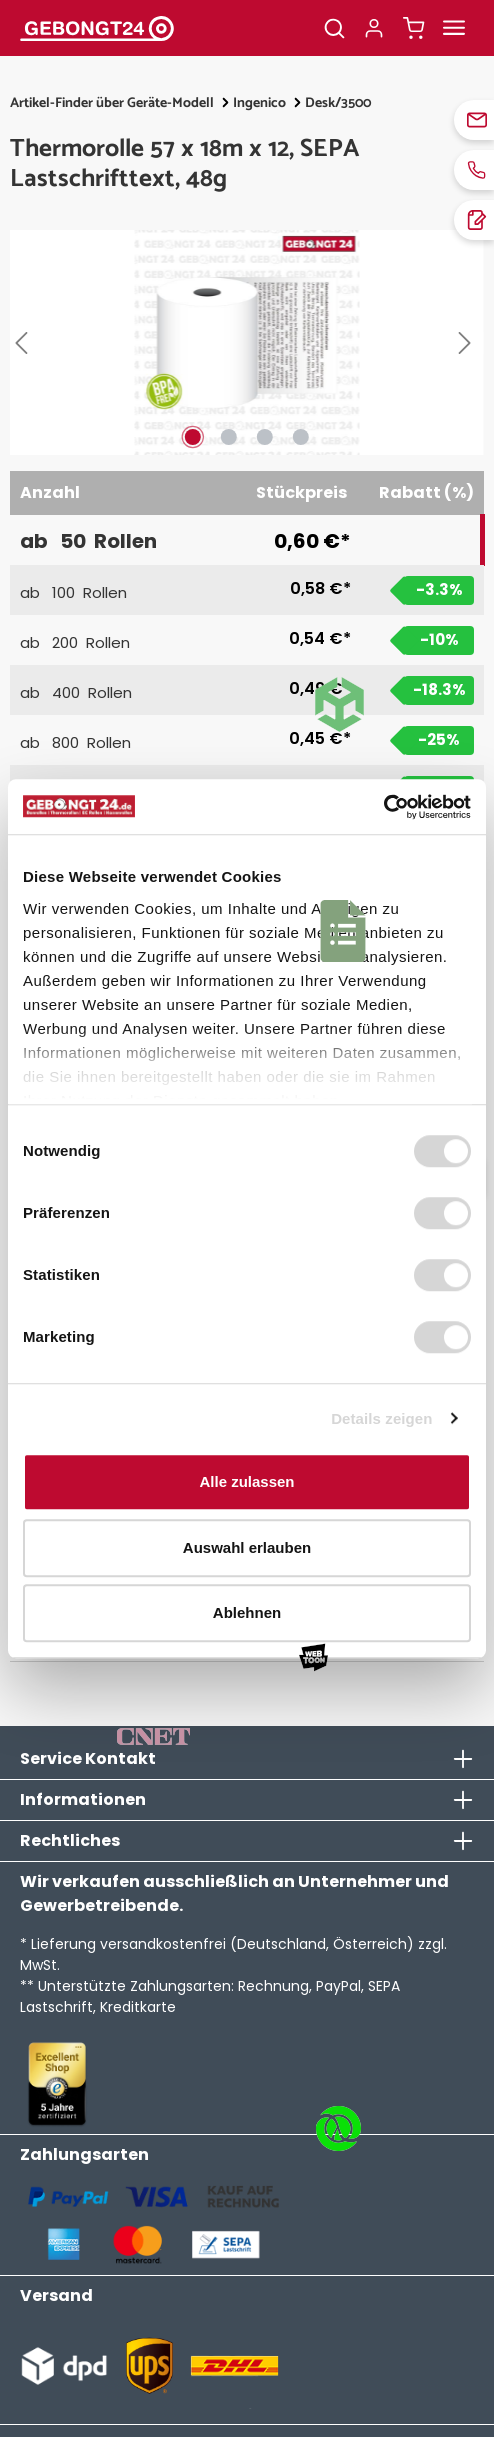  What do you see at coordinates (313, 1657) in the screenshot?
I see `open the Webtoon app` at bounding box center [313, 1657].